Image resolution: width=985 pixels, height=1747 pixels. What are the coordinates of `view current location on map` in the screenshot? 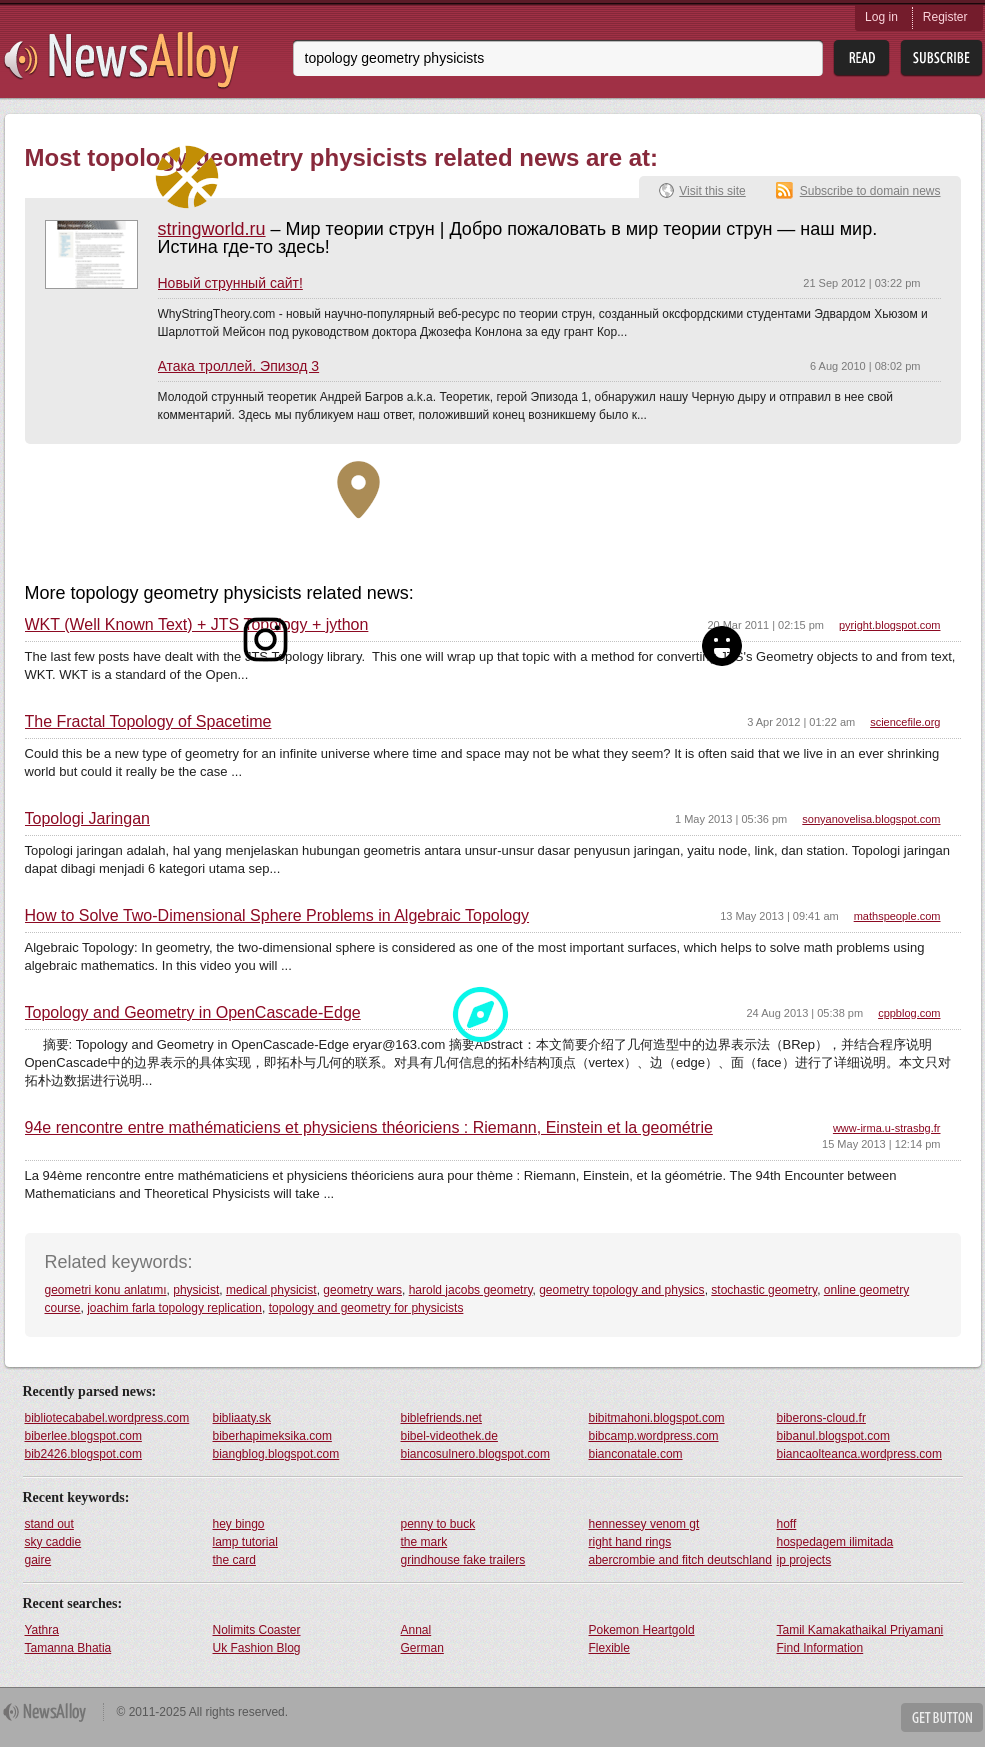 It's located at (358, 489).